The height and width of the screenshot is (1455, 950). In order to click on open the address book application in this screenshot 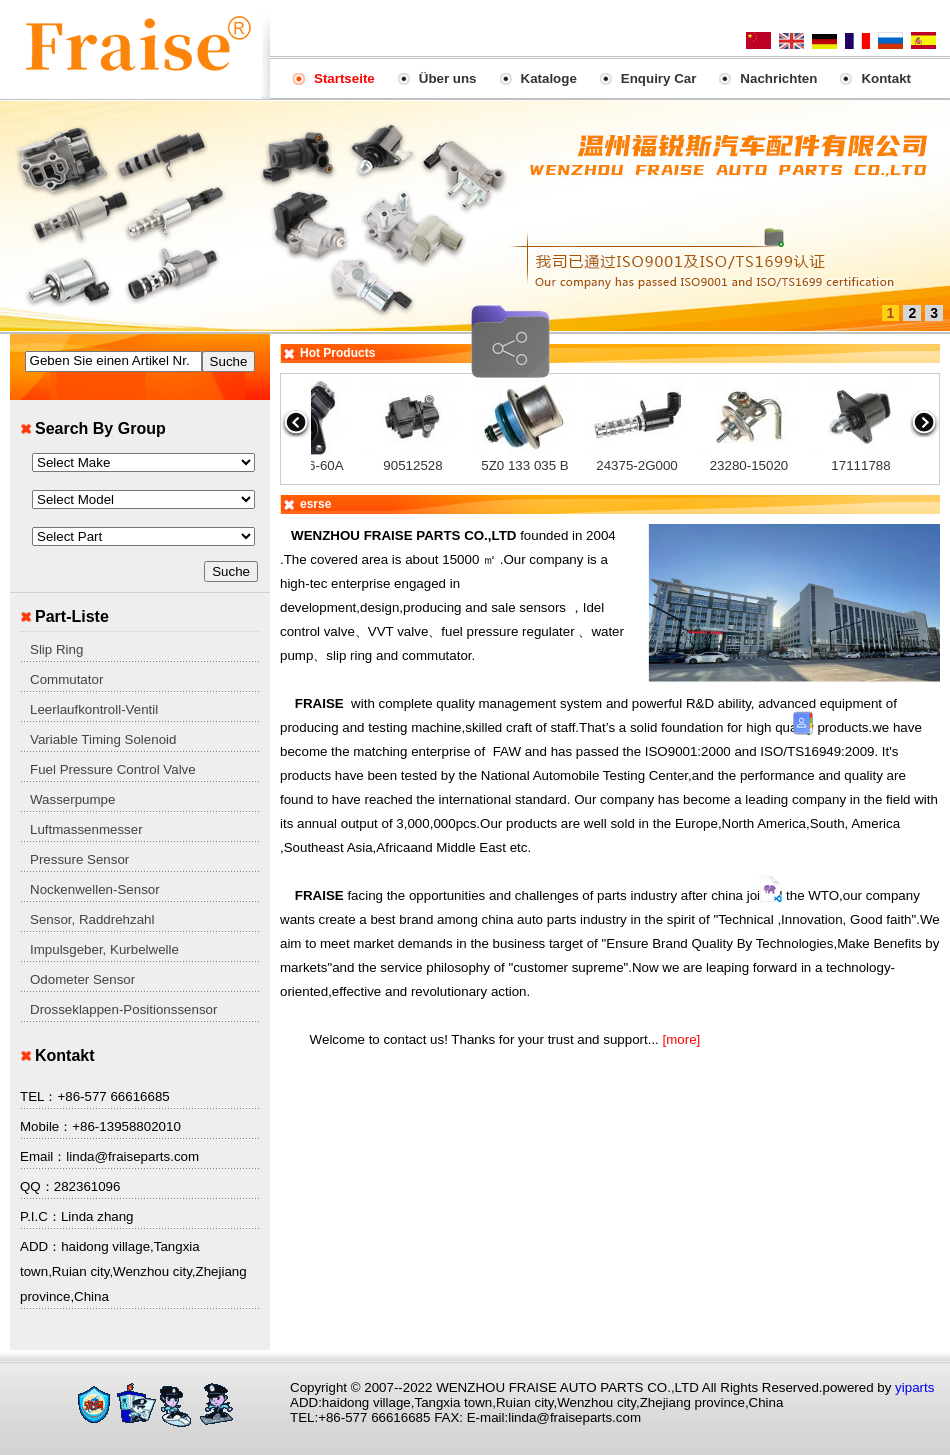, I will do `click(803, 723)`.